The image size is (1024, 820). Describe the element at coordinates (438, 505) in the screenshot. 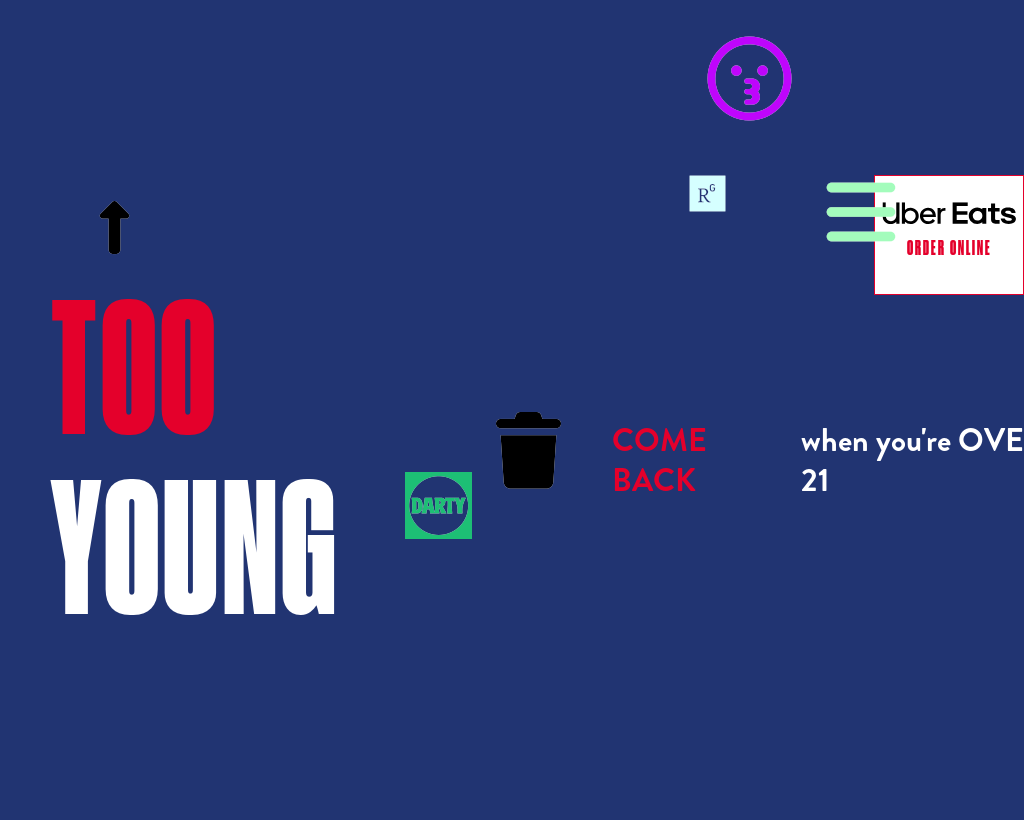

I see `Darty retail store app or website` at that location.